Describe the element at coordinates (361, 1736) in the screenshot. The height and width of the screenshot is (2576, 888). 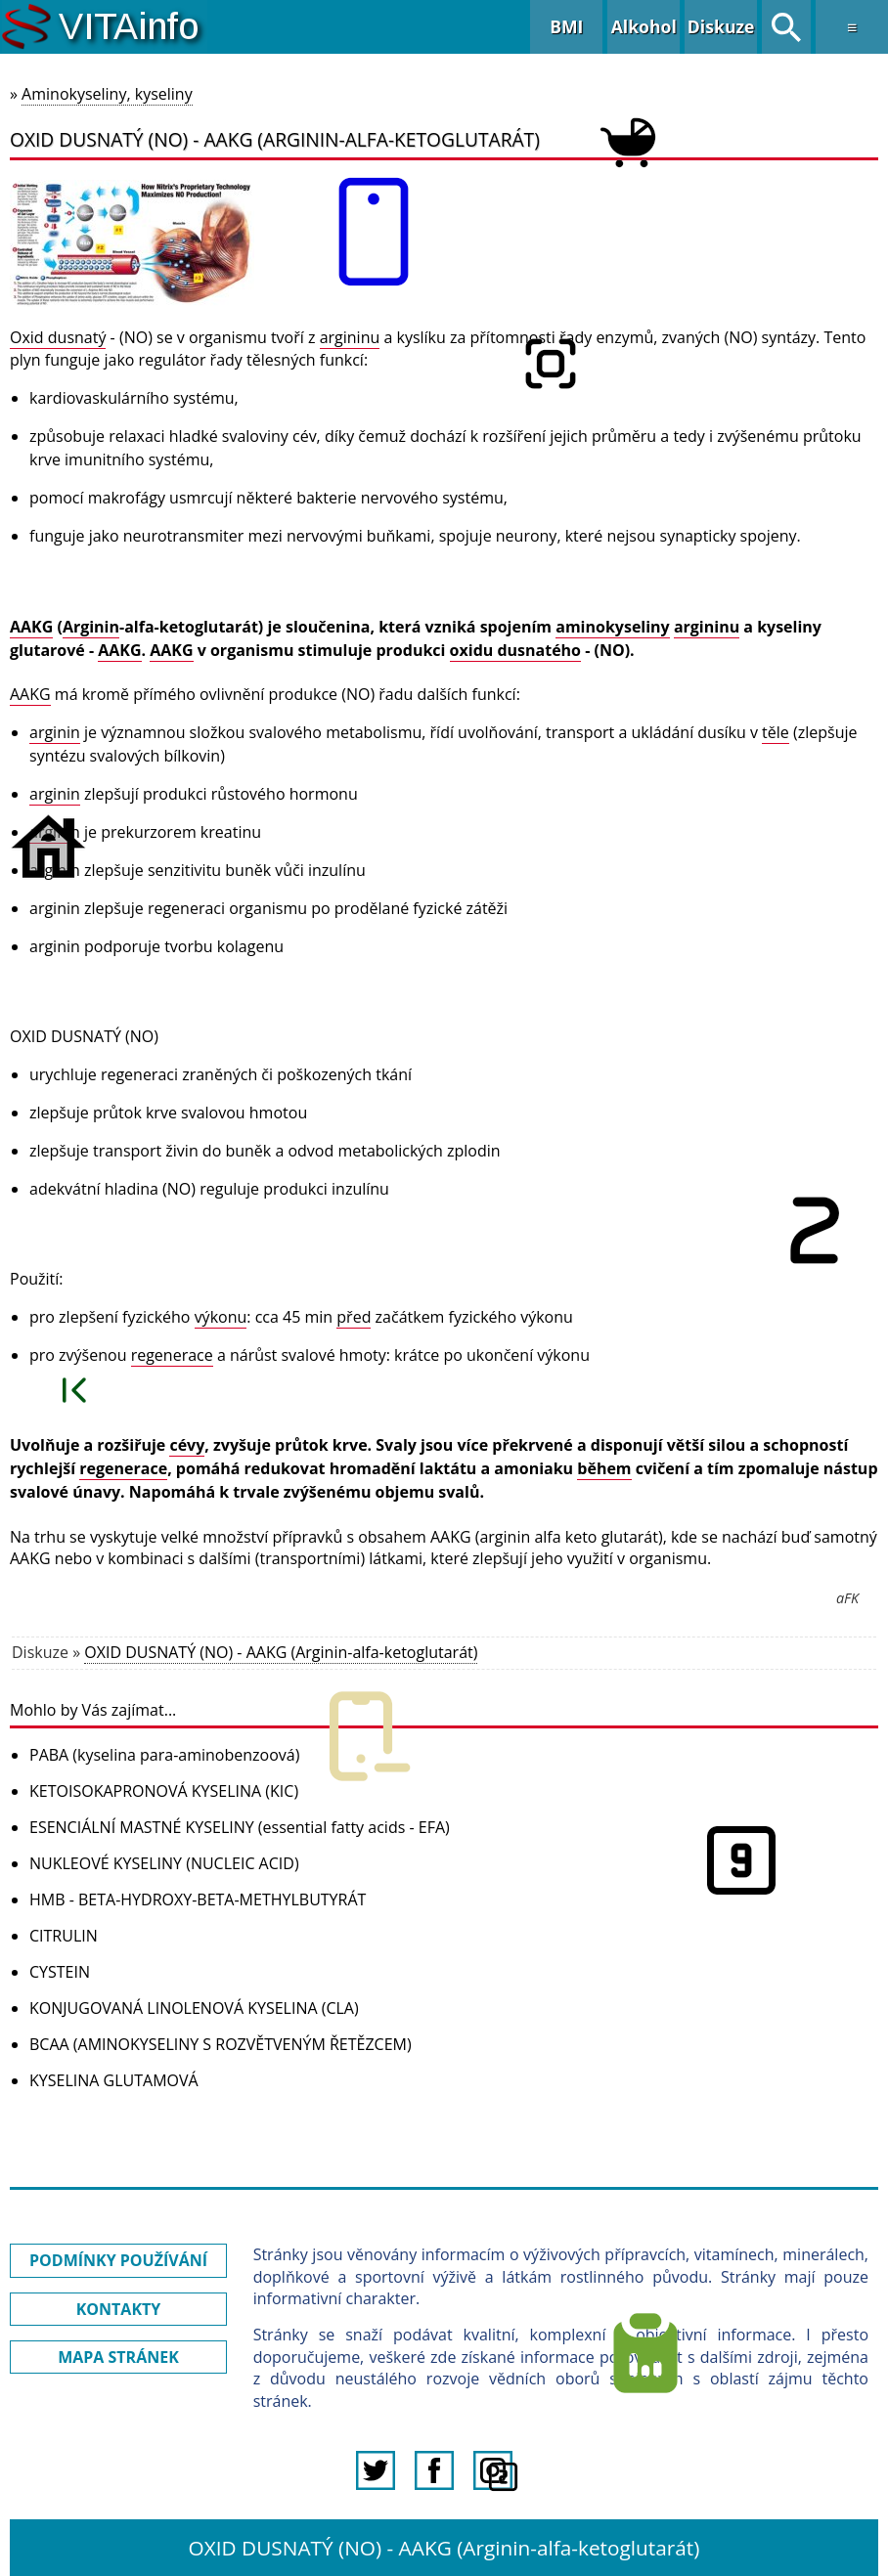
I see `remove a mobile device from your account` at that location.